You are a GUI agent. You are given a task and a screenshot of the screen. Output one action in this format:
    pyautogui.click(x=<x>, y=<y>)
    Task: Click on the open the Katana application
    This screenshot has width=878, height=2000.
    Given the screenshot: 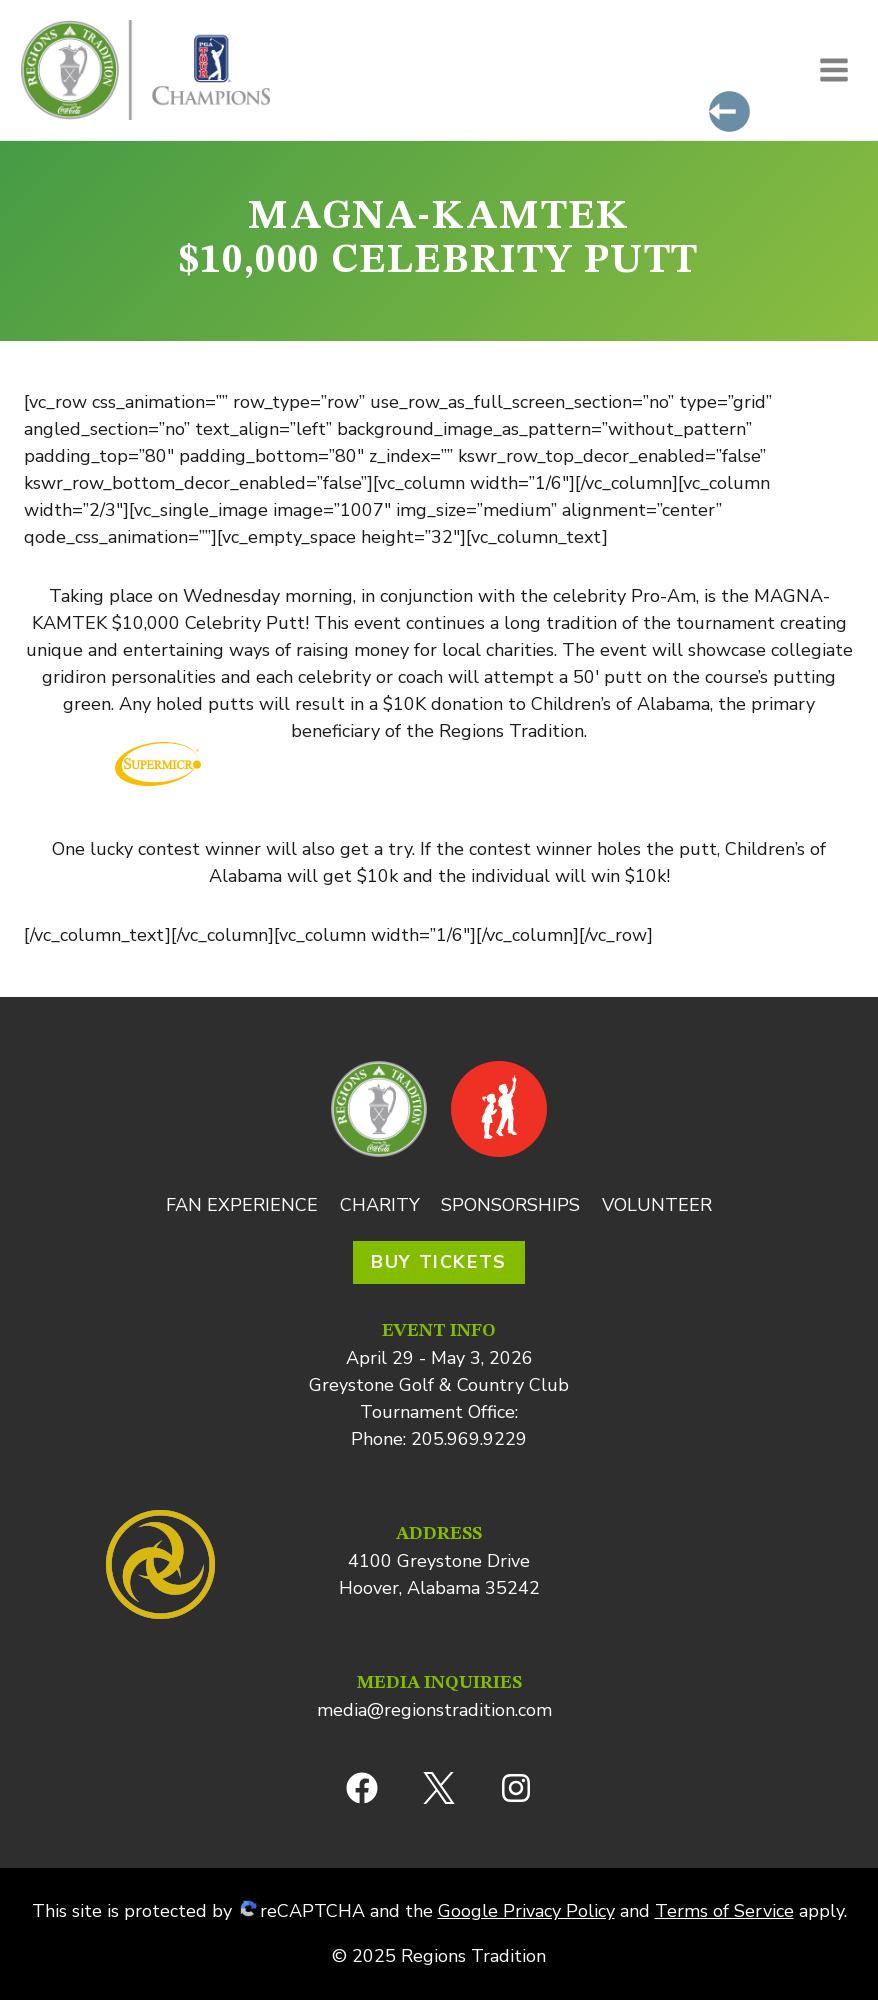 What is the action you would take?
    pyautogui.click(x=160, y=1564)
    